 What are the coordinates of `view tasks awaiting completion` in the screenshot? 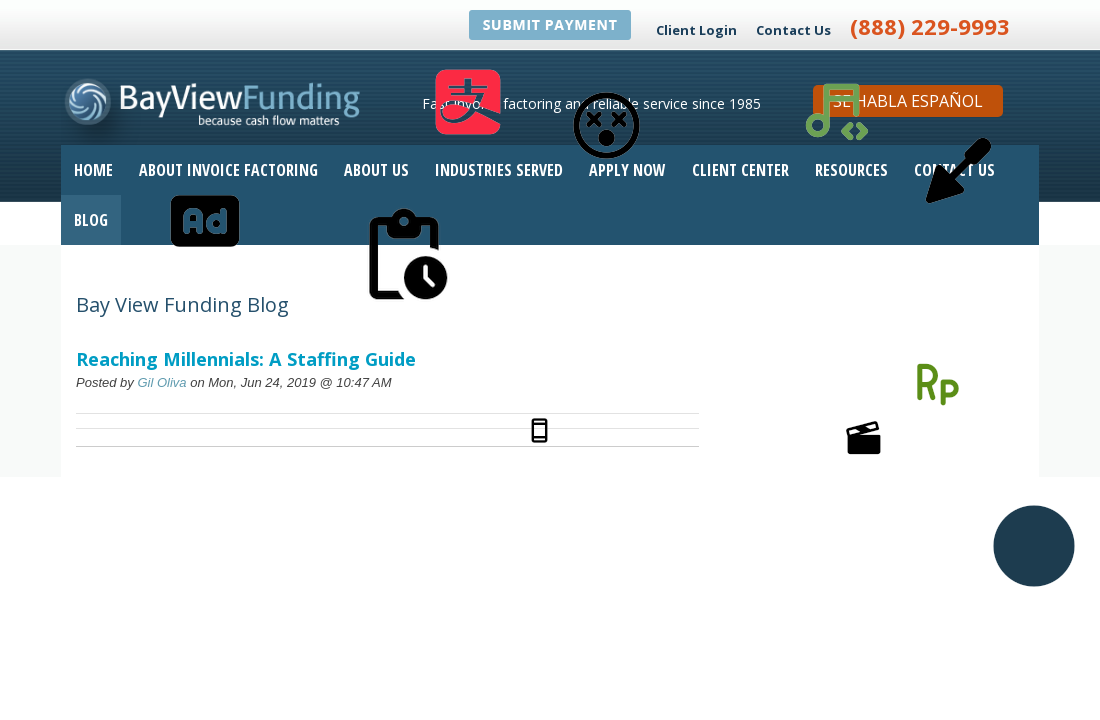 It's located at (404, 256).